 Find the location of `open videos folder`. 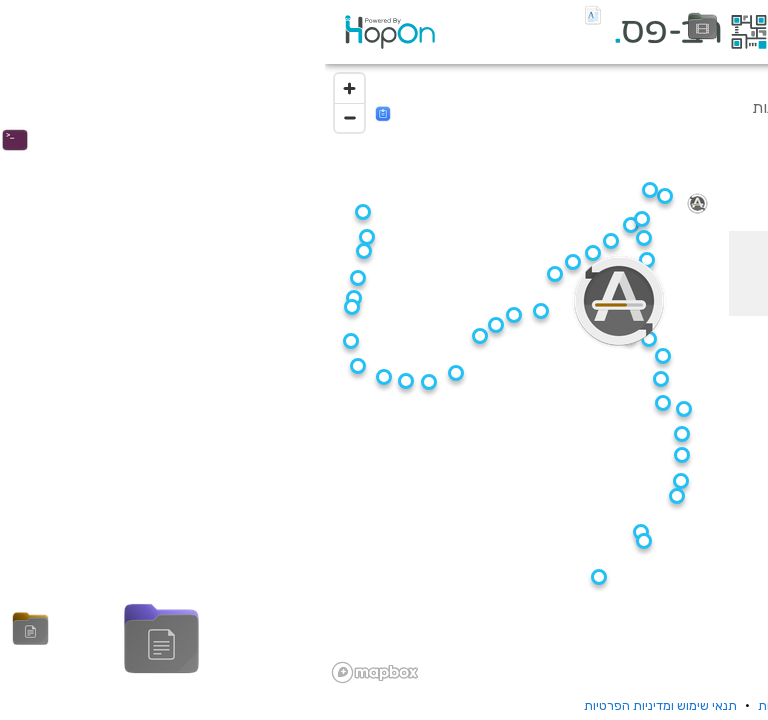

open videos folder is located at coordinates (702, 25).